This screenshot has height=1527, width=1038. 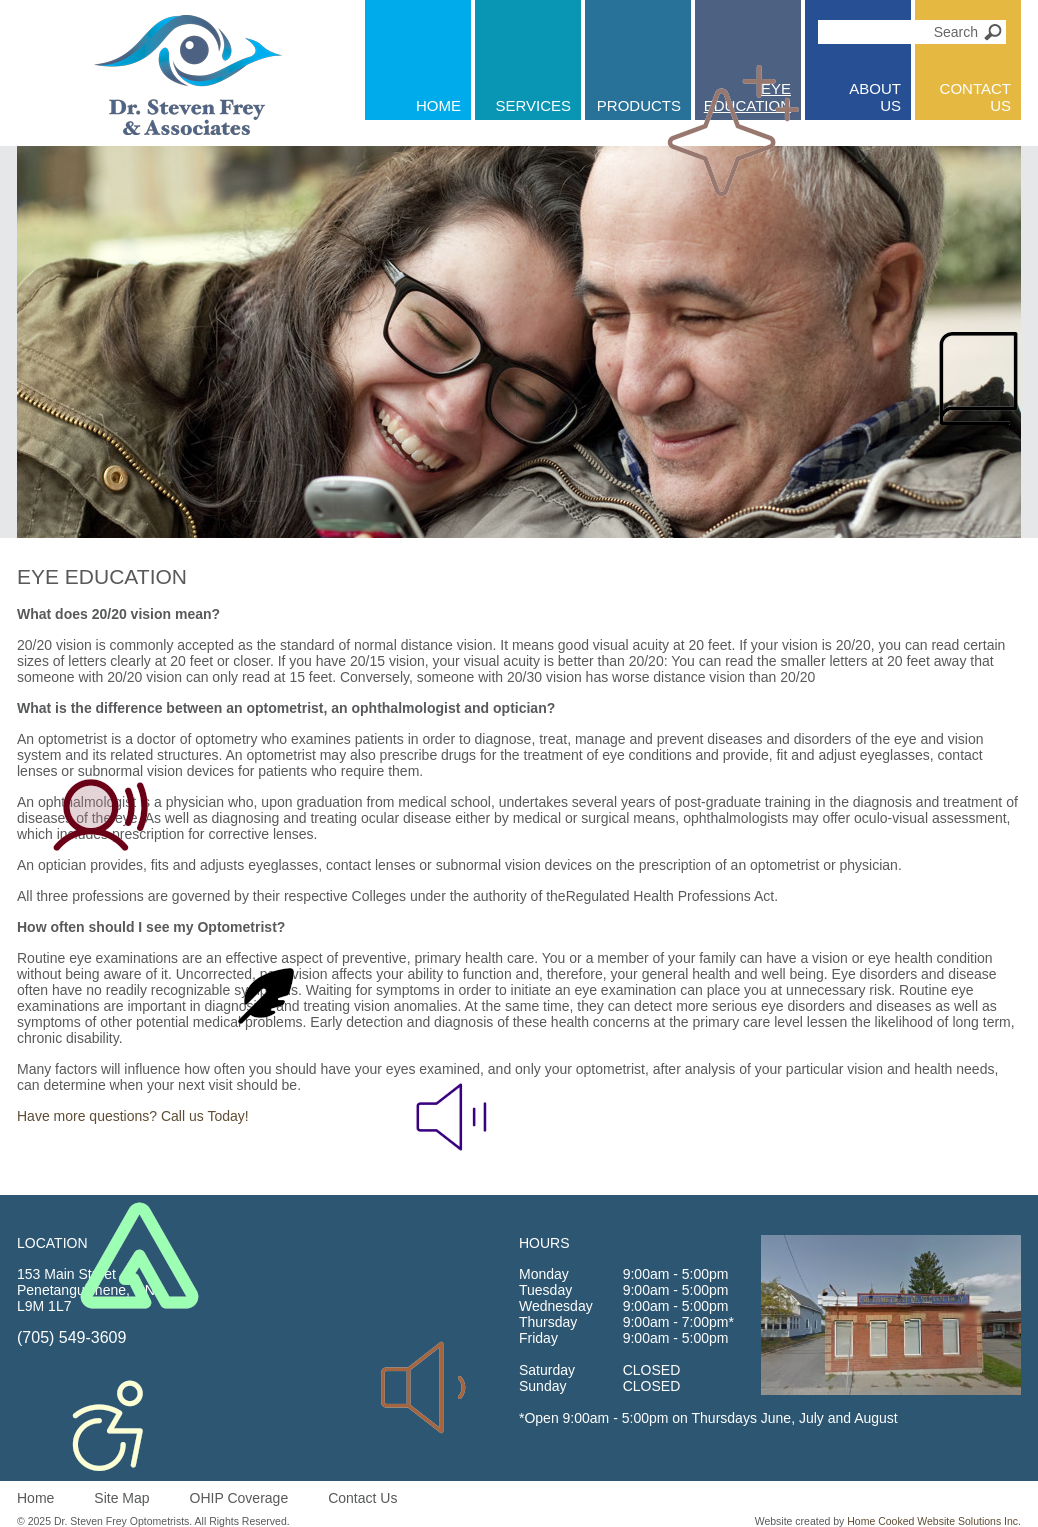 What do you see at coordinates (731, 133) in the screenshot?
I see `indicates AI-generated or enhanced content` at bounding box center [731, 133].